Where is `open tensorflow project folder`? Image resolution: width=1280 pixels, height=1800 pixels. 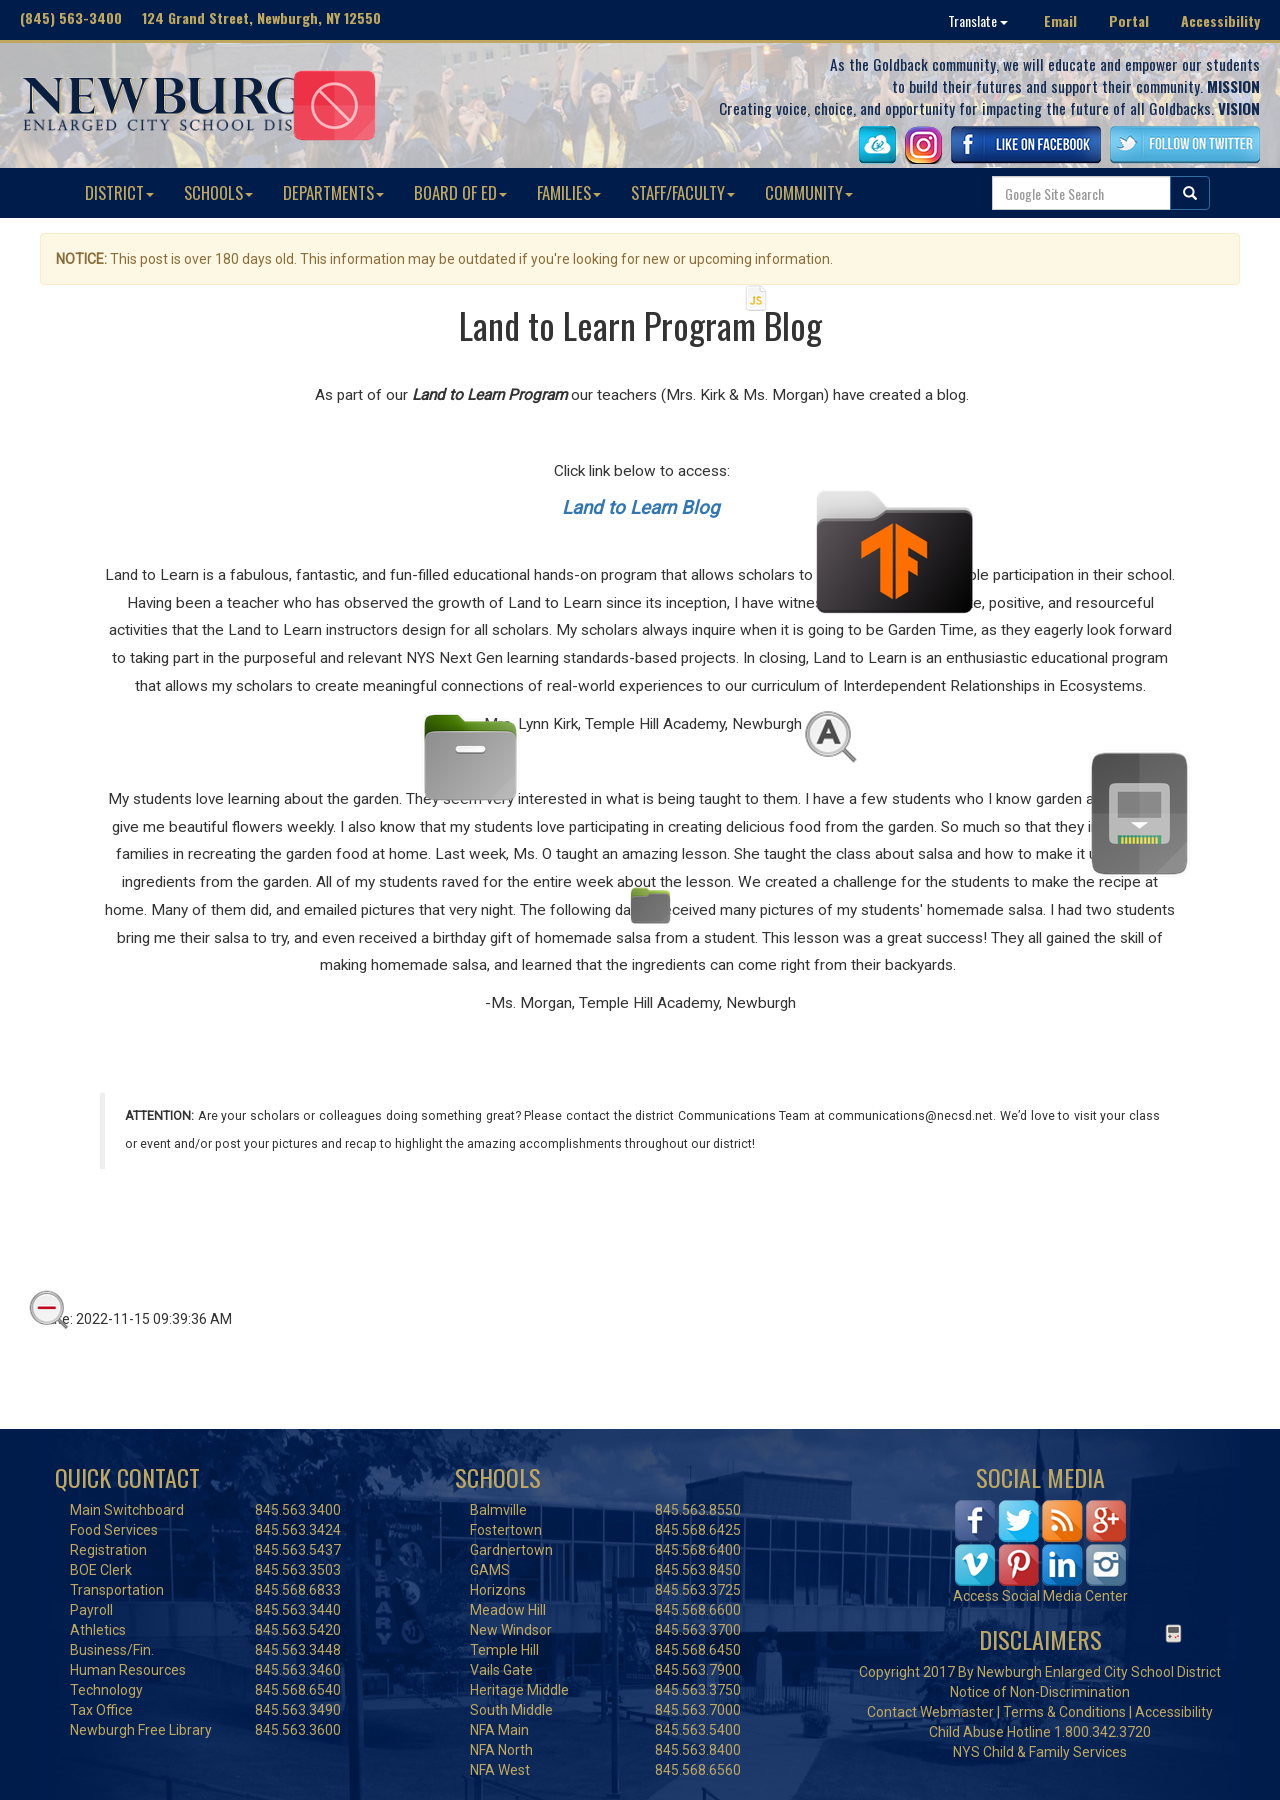 open tensorflow project folder is located at coordinates (894, 556).